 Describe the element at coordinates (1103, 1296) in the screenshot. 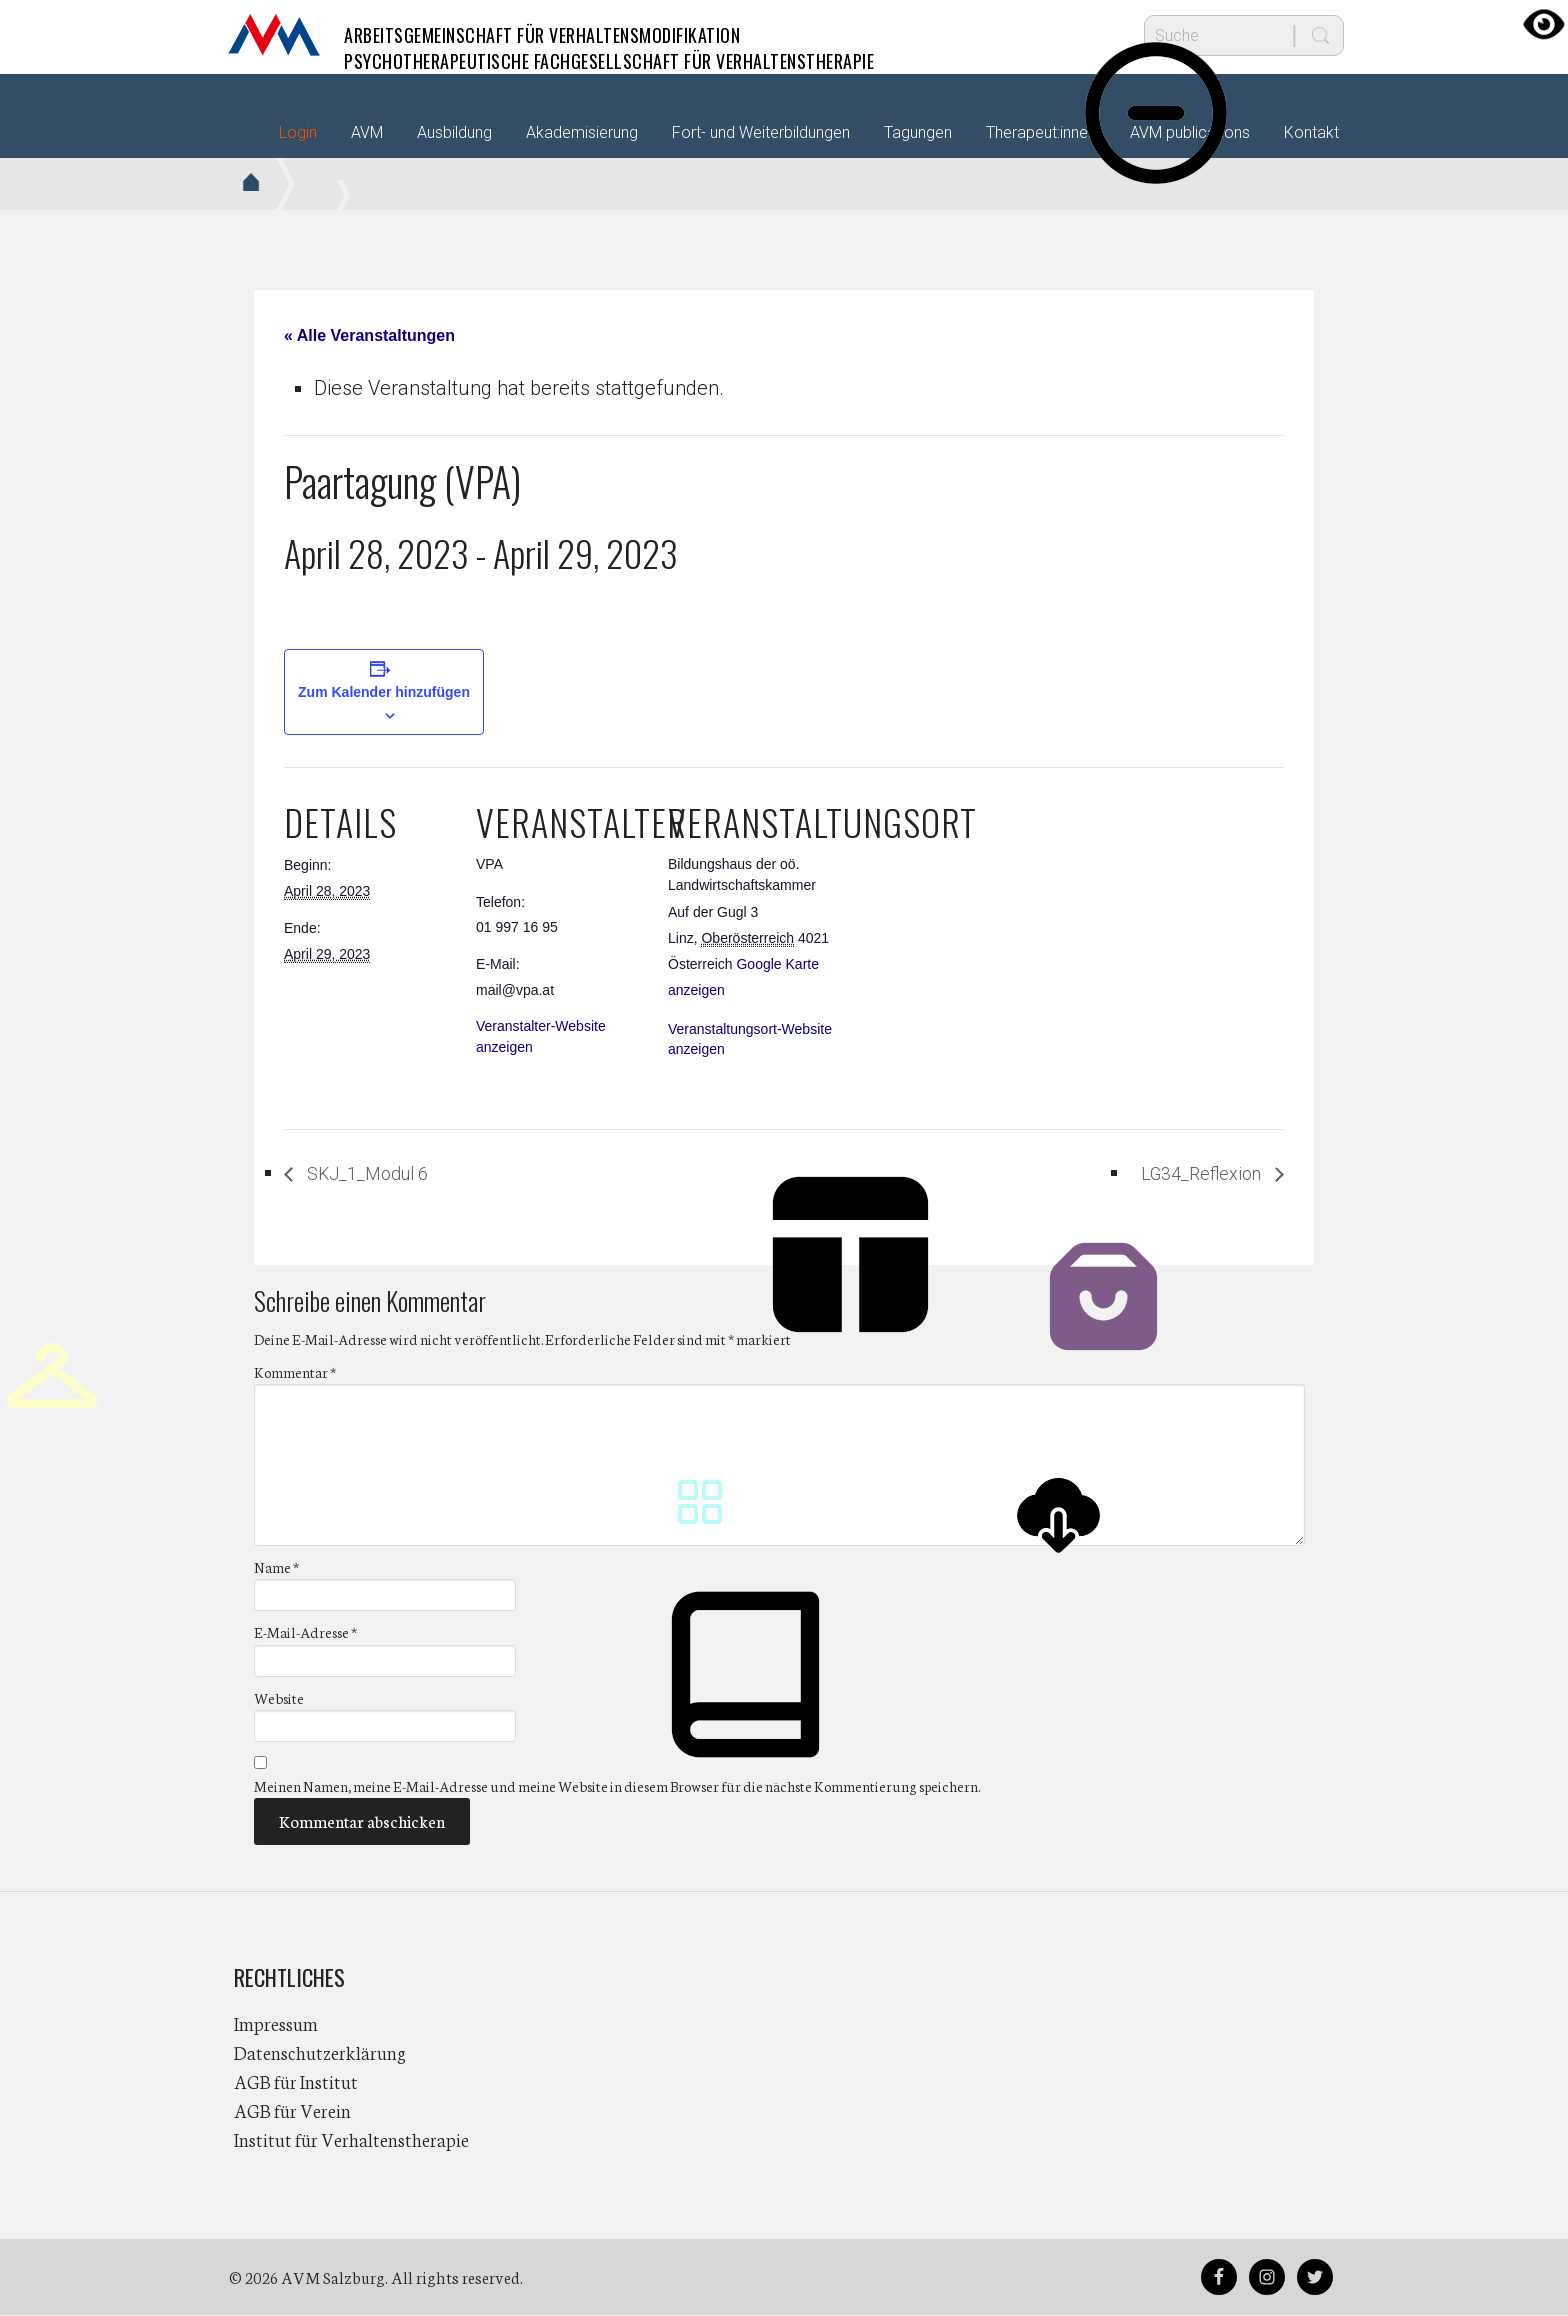

I see `view your shopping bag` at that location.